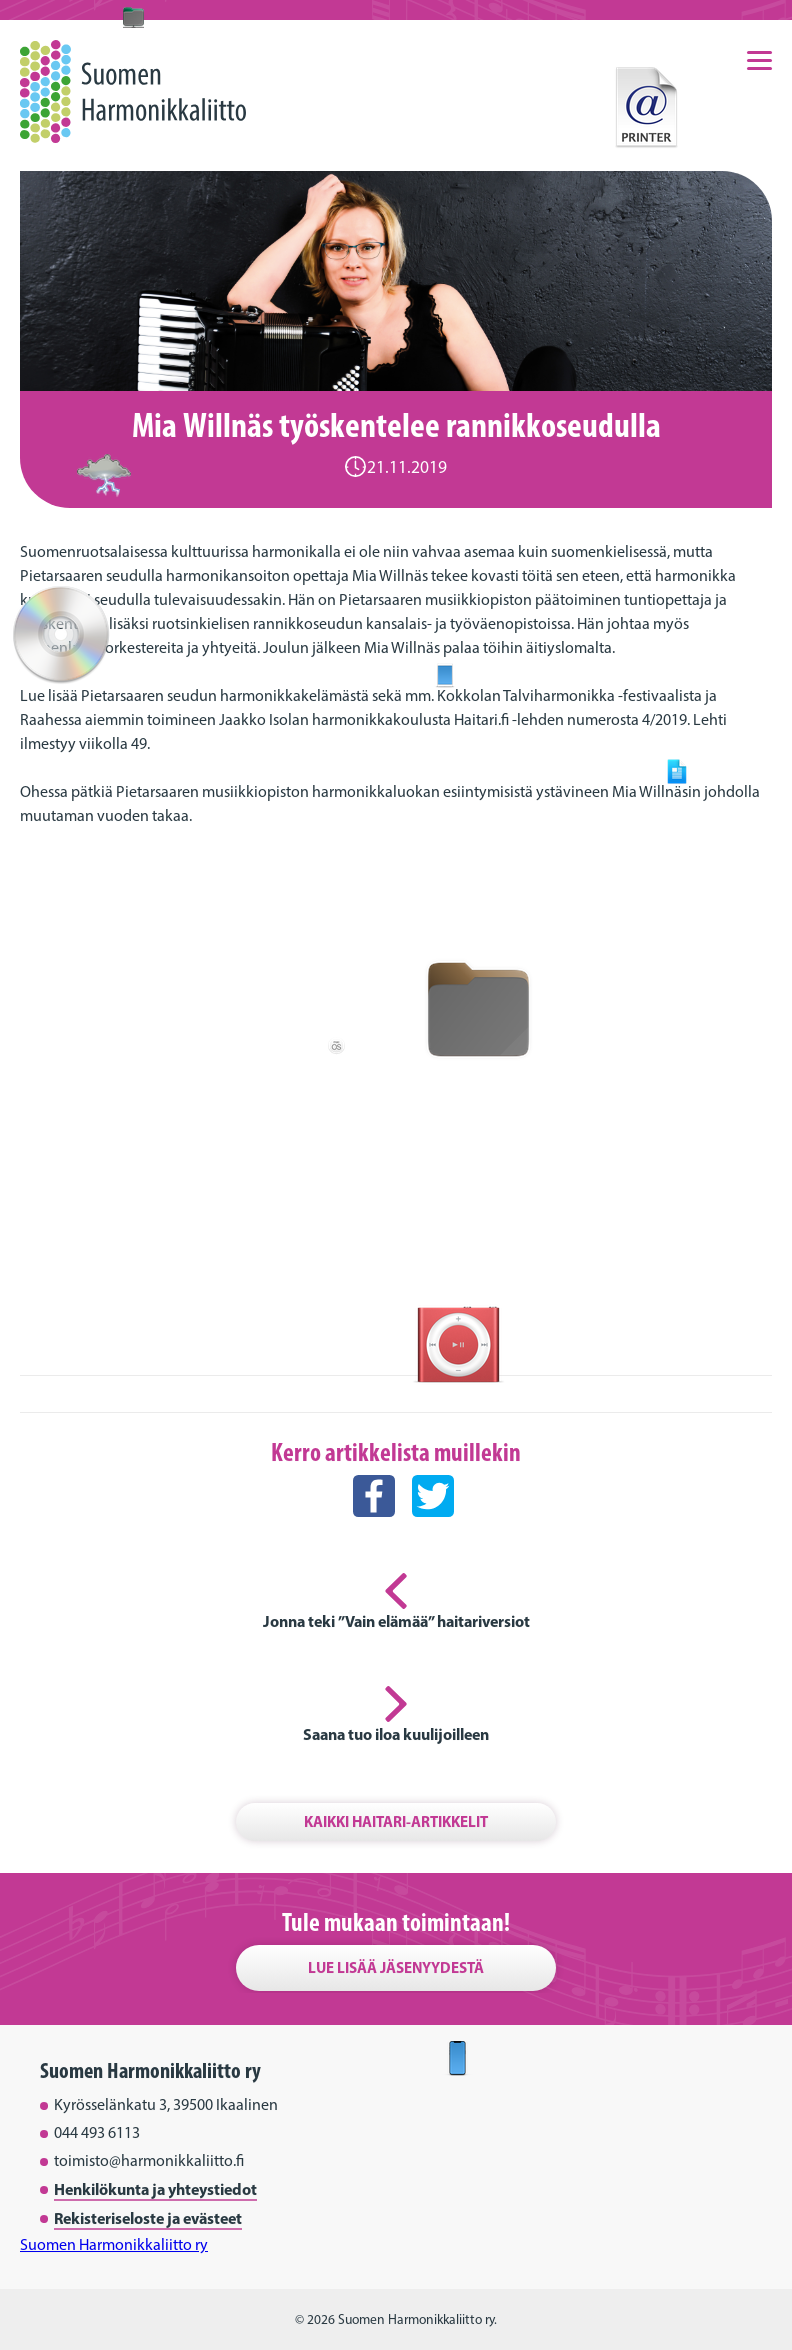 The width and height of the screenshot is (792, 2350). I want to click on add a network printer using a URL or IP address, so click(646, 108).